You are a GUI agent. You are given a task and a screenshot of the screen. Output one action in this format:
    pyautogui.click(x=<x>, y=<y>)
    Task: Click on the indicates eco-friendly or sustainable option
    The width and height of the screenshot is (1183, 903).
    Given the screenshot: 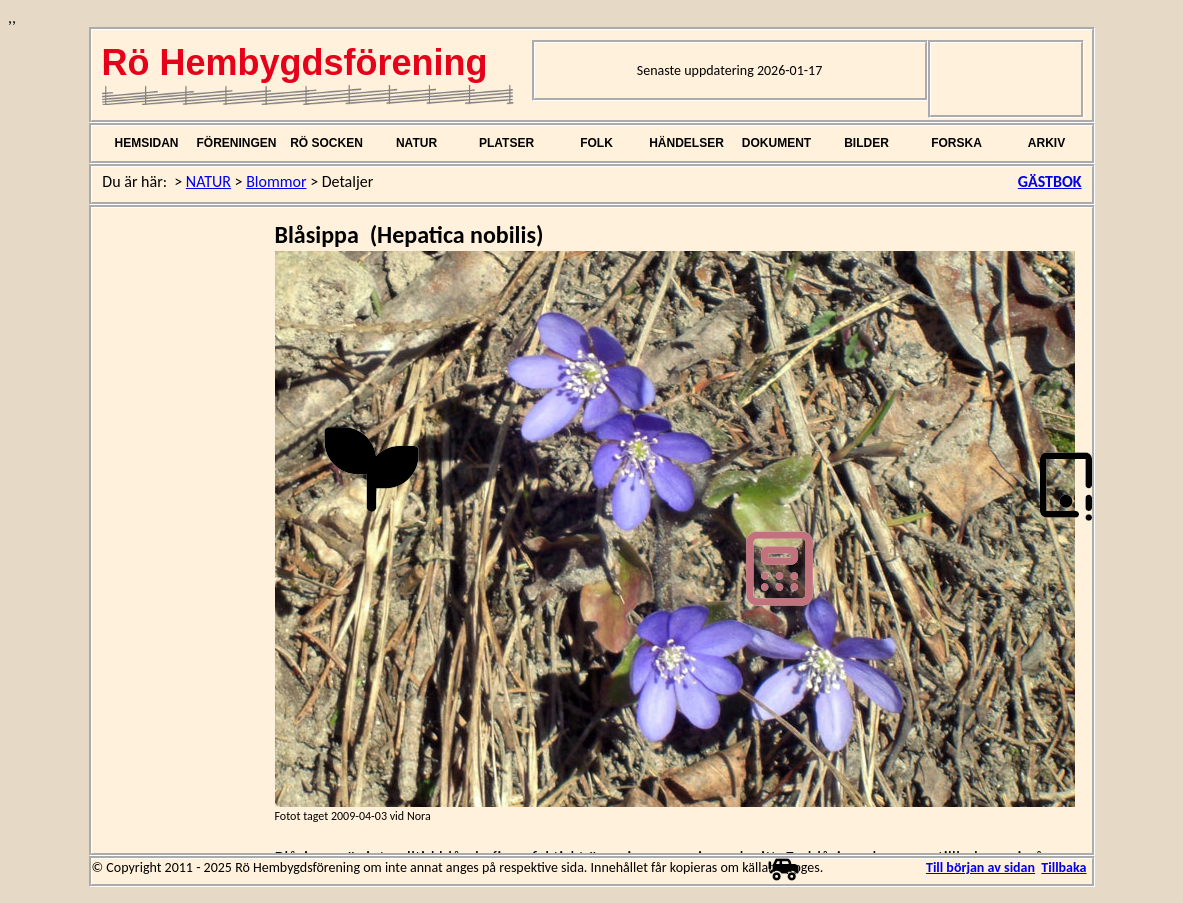 What is the action you would take?
    pyautogui.click(x=371, y=469)
    